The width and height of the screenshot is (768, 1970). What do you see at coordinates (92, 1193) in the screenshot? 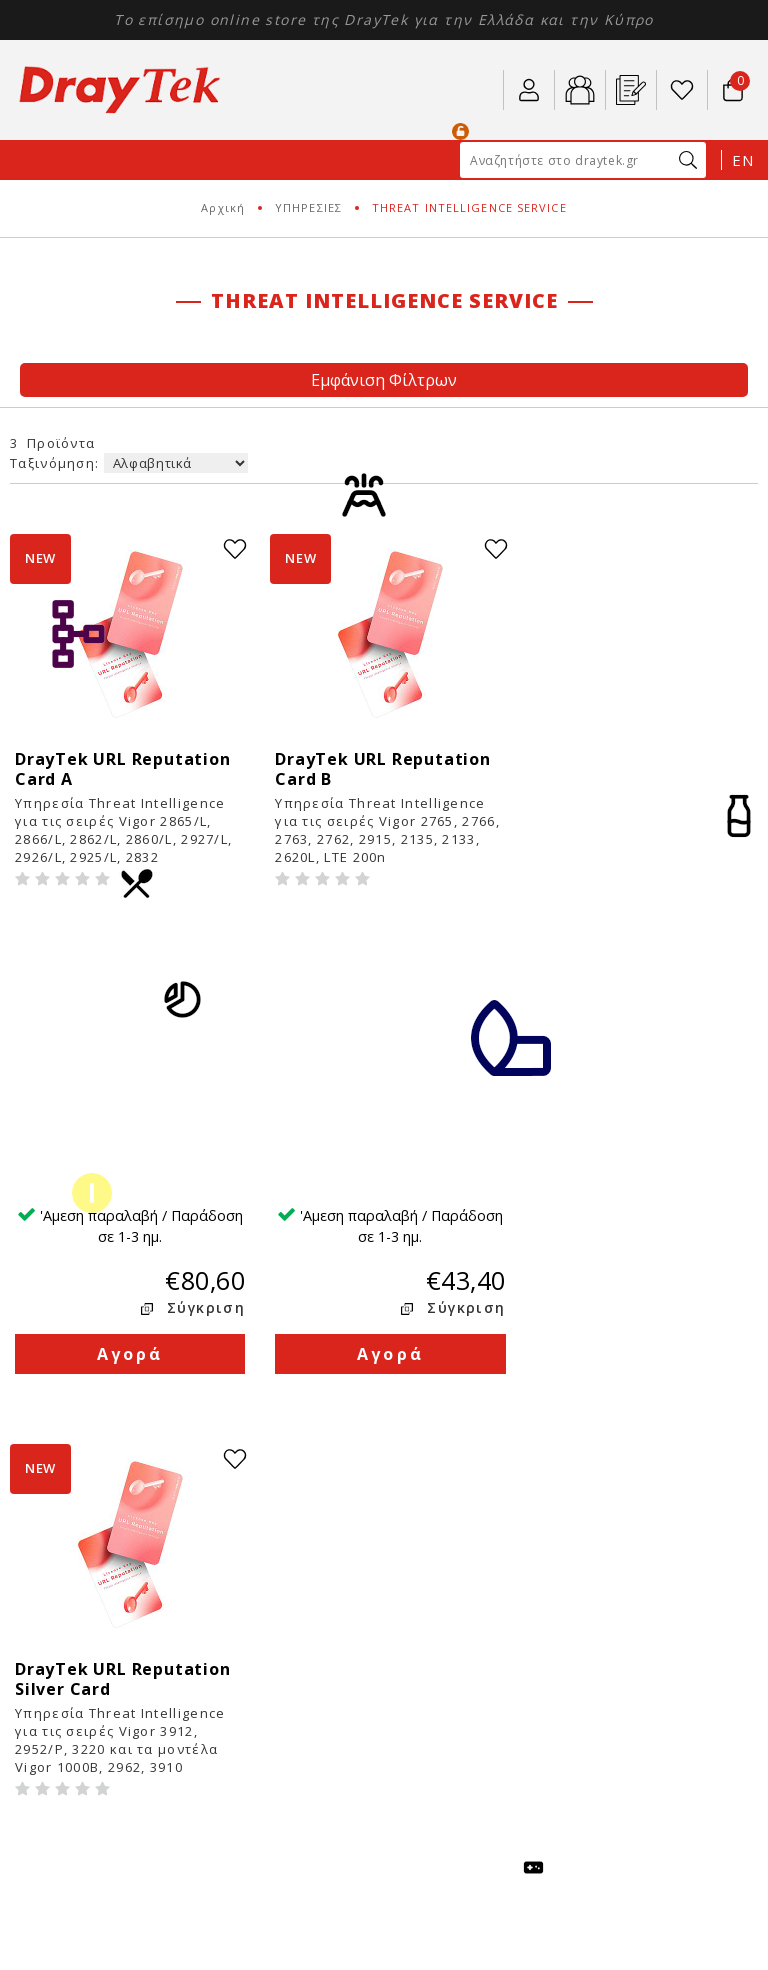
I see `access information or help details` at bounding box center [92, 1193].